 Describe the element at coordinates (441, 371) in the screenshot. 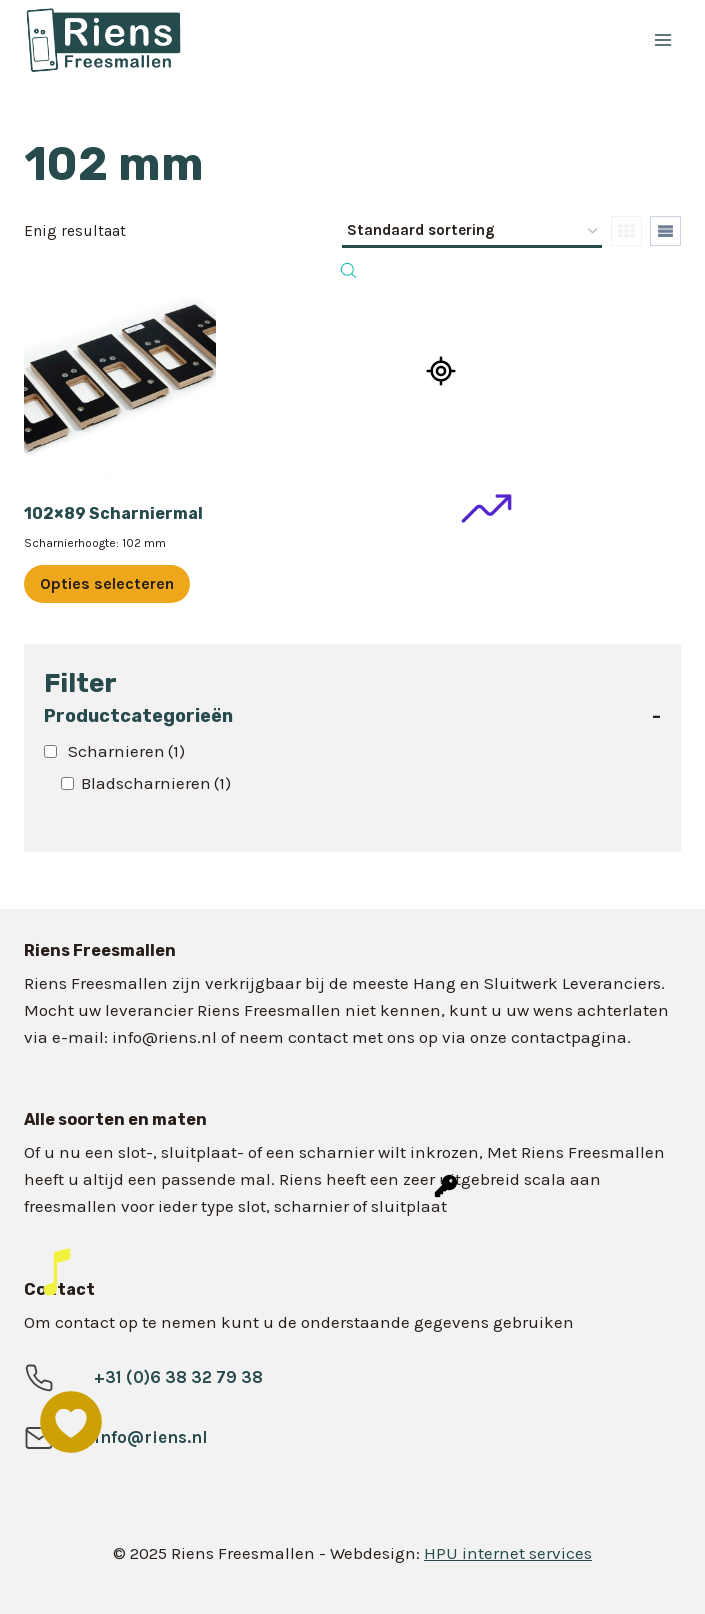

I see `current location found` at that location.